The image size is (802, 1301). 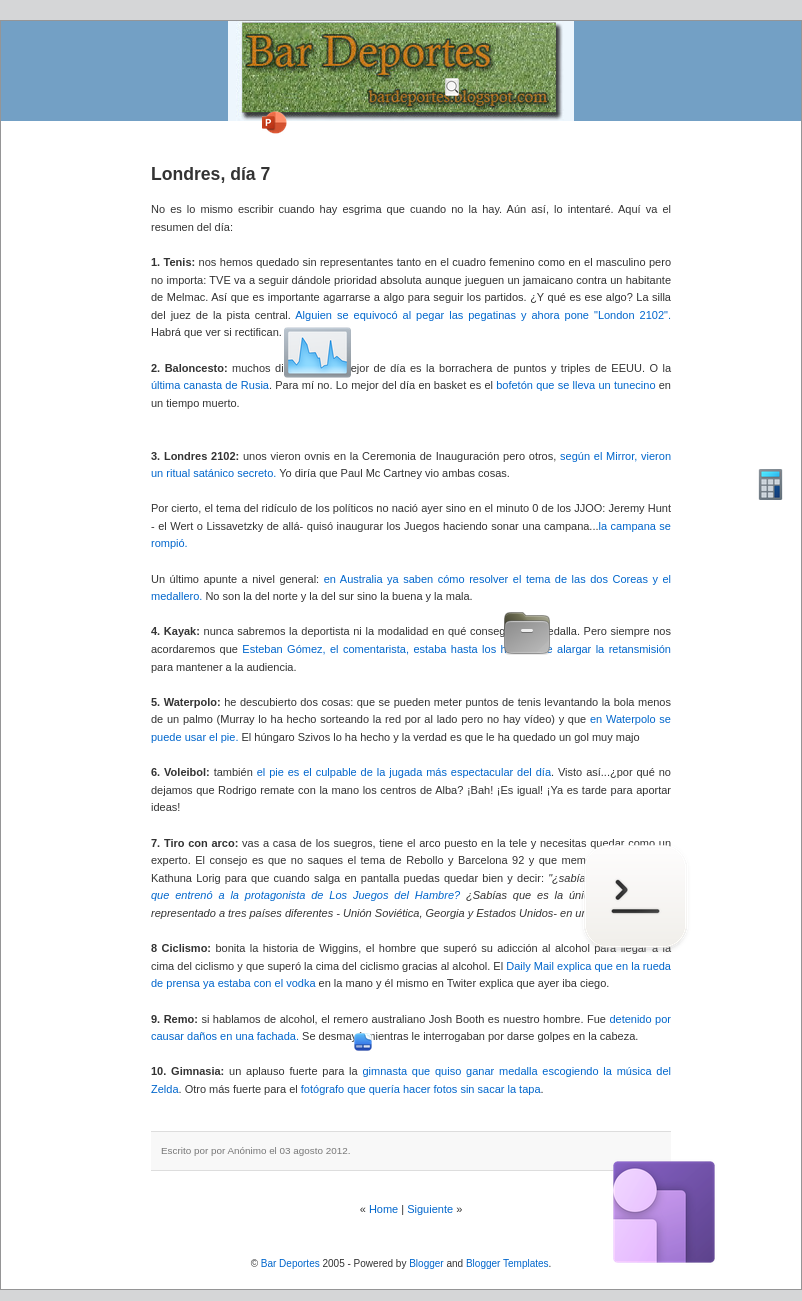 I want to click on open Microsoft PowerPoint, so click(x=274, y=122).